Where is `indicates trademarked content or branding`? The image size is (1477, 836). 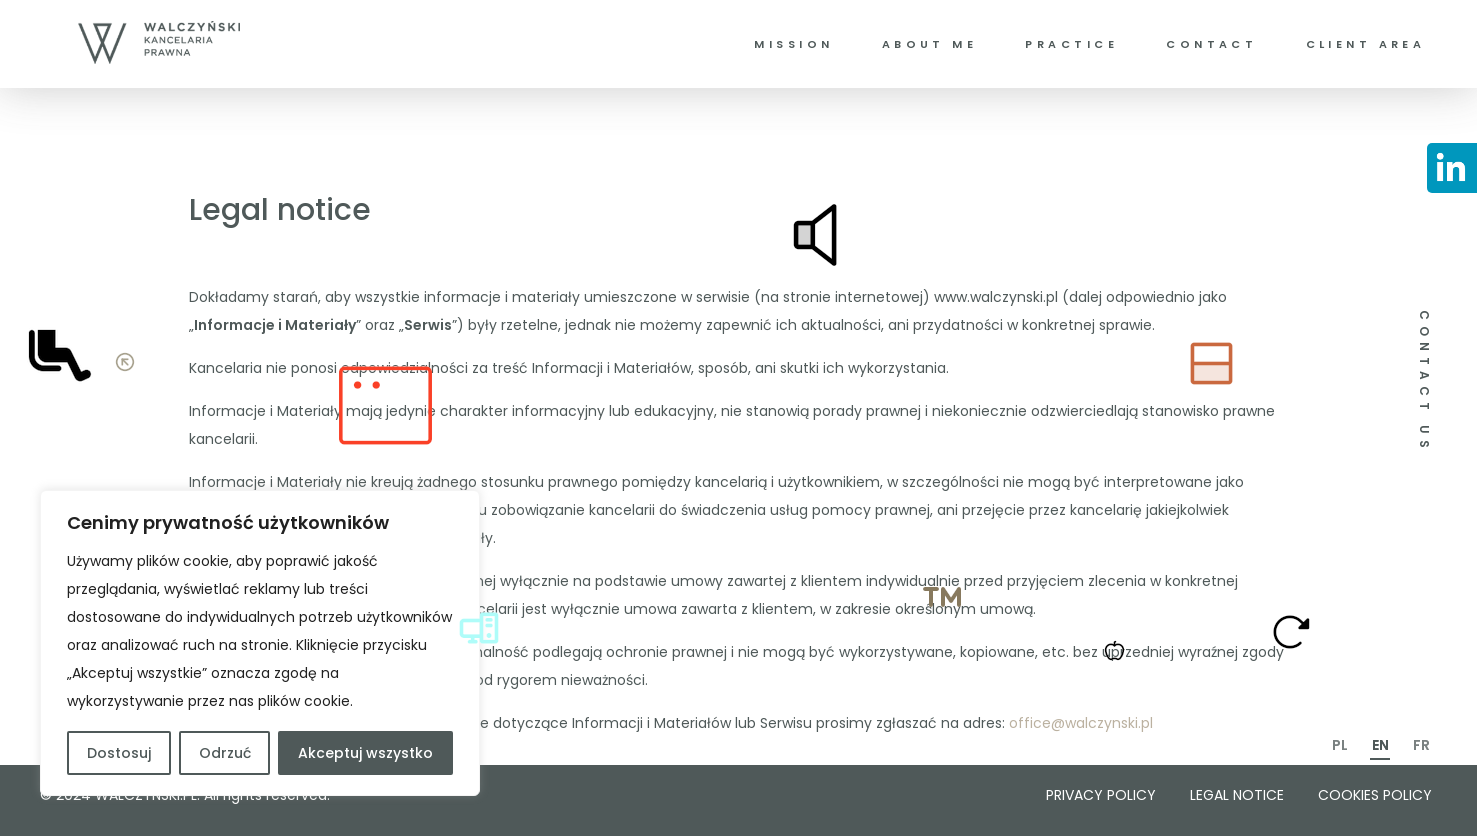
indicates trademarked content or branding is located at coordinates (943, 597).